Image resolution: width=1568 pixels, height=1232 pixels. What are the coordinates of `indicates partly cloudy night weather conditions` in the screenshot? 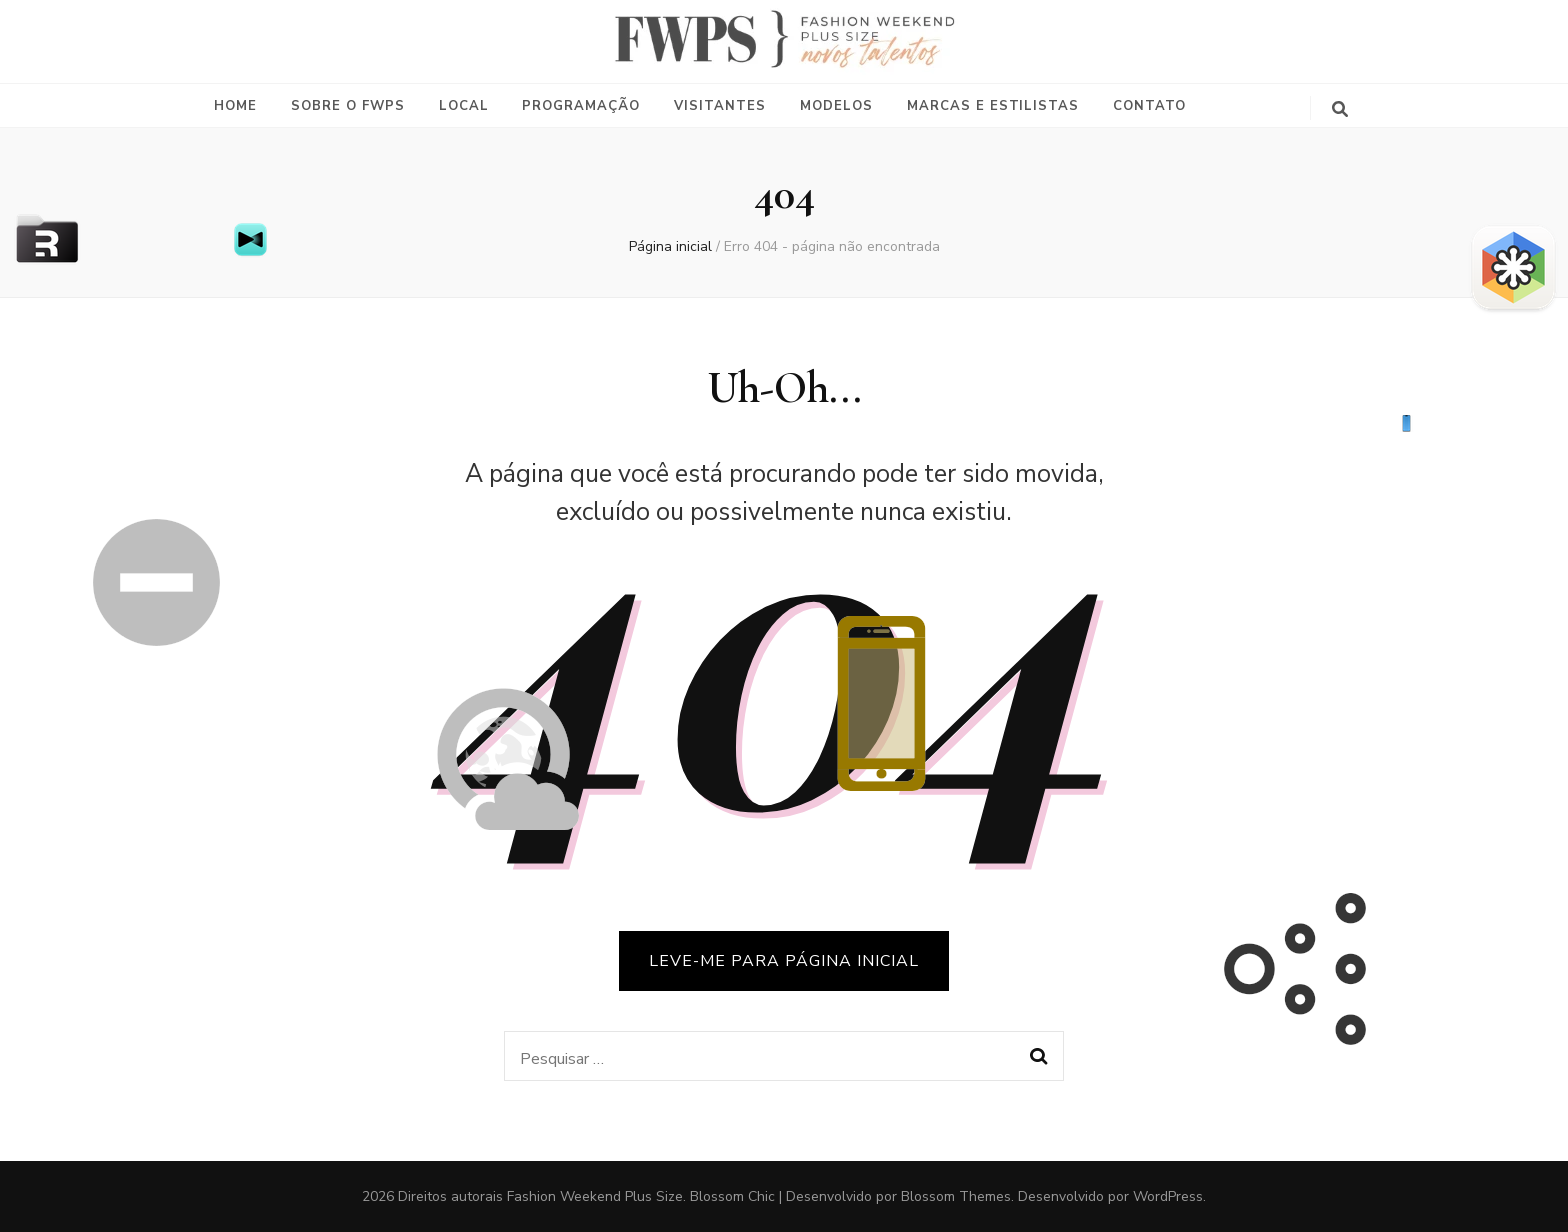 It's located at (503, 754).